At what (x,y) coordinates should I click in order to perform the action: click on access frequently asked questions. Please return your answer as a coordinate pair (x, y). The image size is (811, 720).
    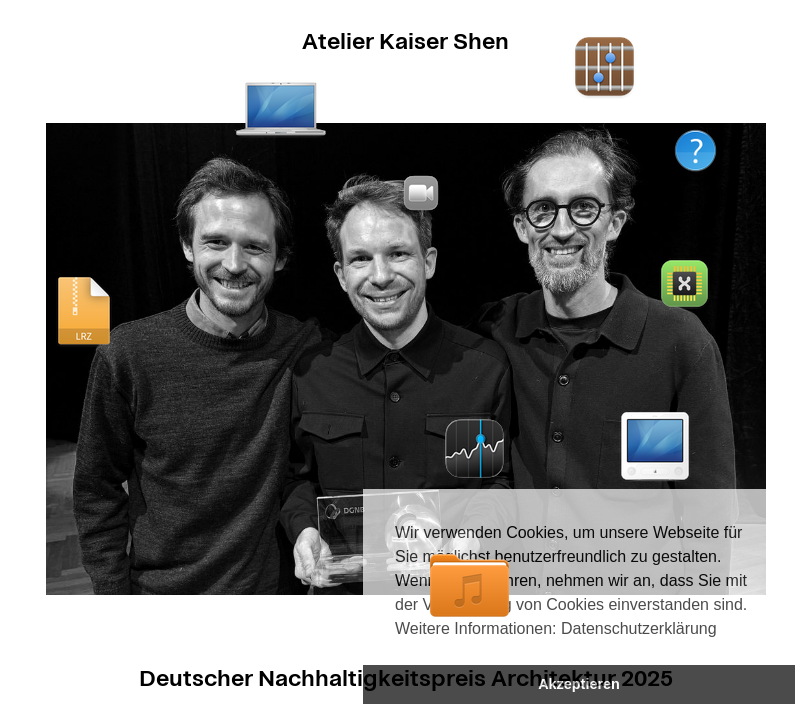
    Looking at the image, I should click on (695, 150).